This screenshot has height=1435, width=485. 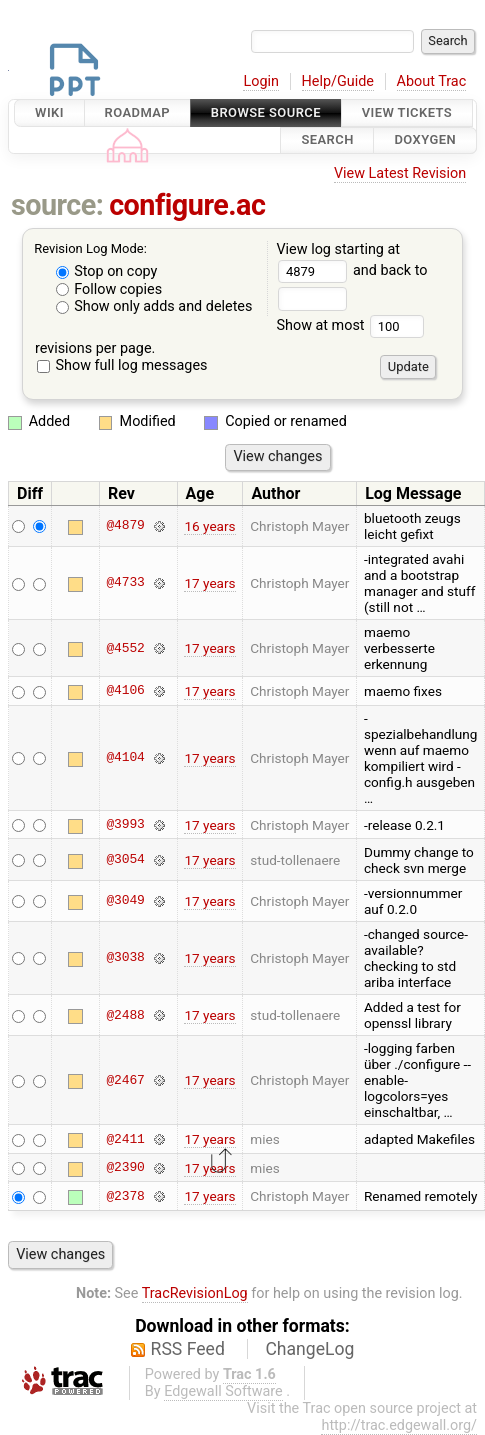 What do you see at coordinates (74, 72) in the screenshot?
I see `open a PowerPoint presentation file` at bounding box center [74, 72].